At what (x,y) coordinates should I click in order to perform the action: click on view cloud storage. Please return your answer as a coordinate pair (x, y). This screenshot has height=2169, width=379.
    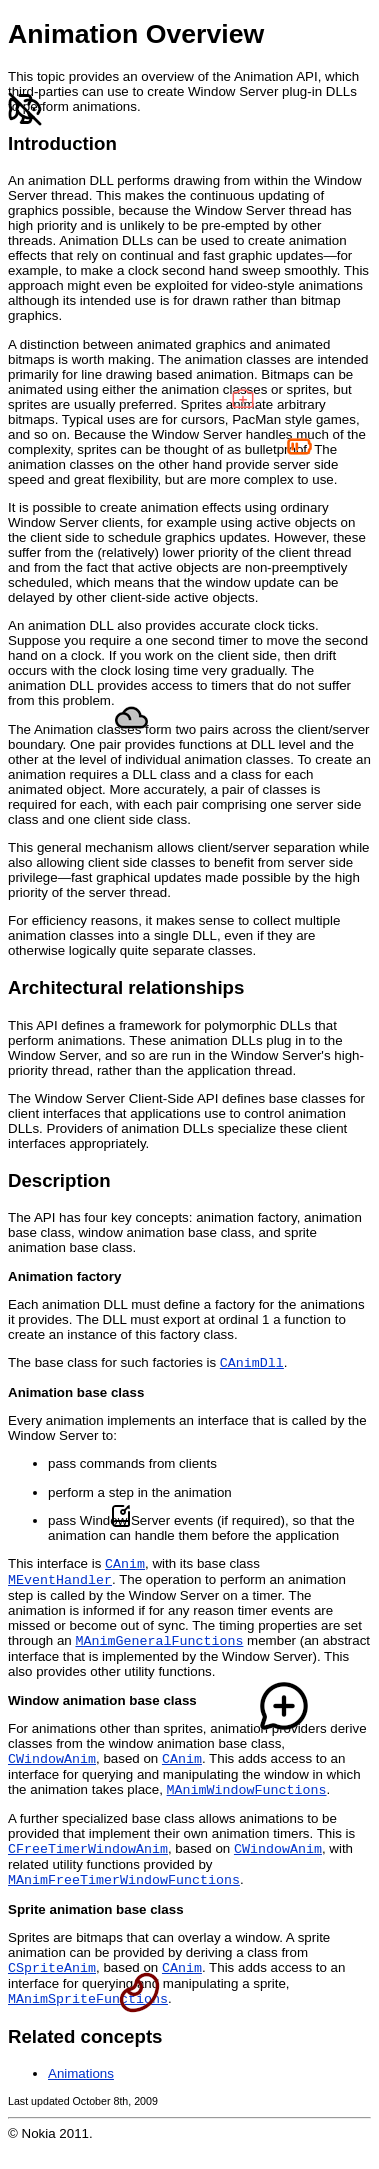
    Looking at the image, I should click on (131, 717).